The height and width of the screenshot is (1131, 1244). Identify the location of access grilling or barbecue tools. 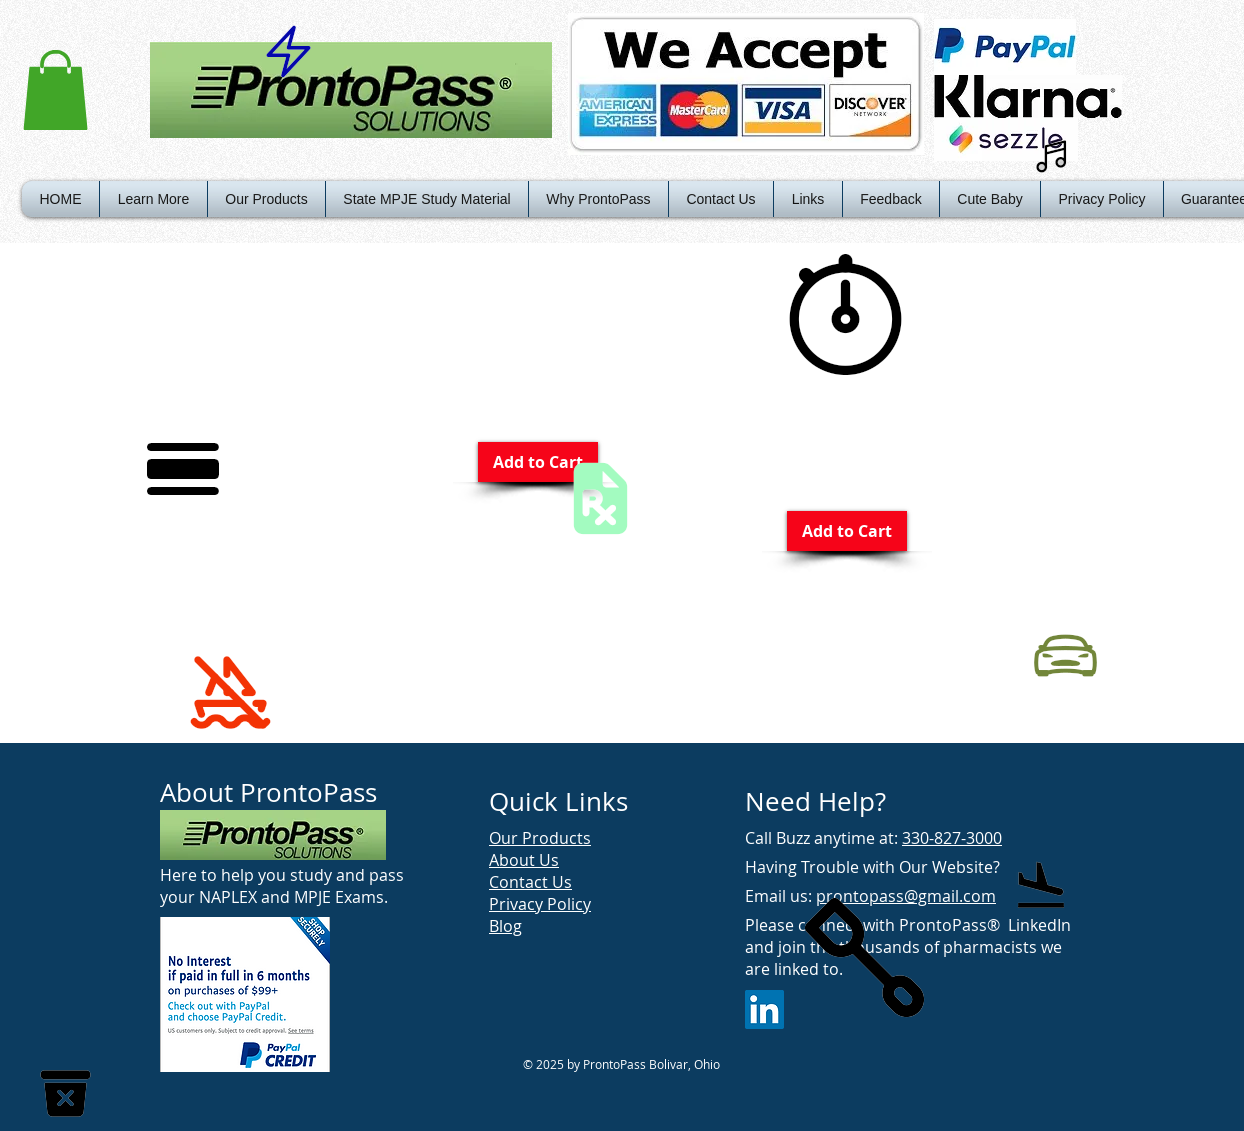
(864, 957).